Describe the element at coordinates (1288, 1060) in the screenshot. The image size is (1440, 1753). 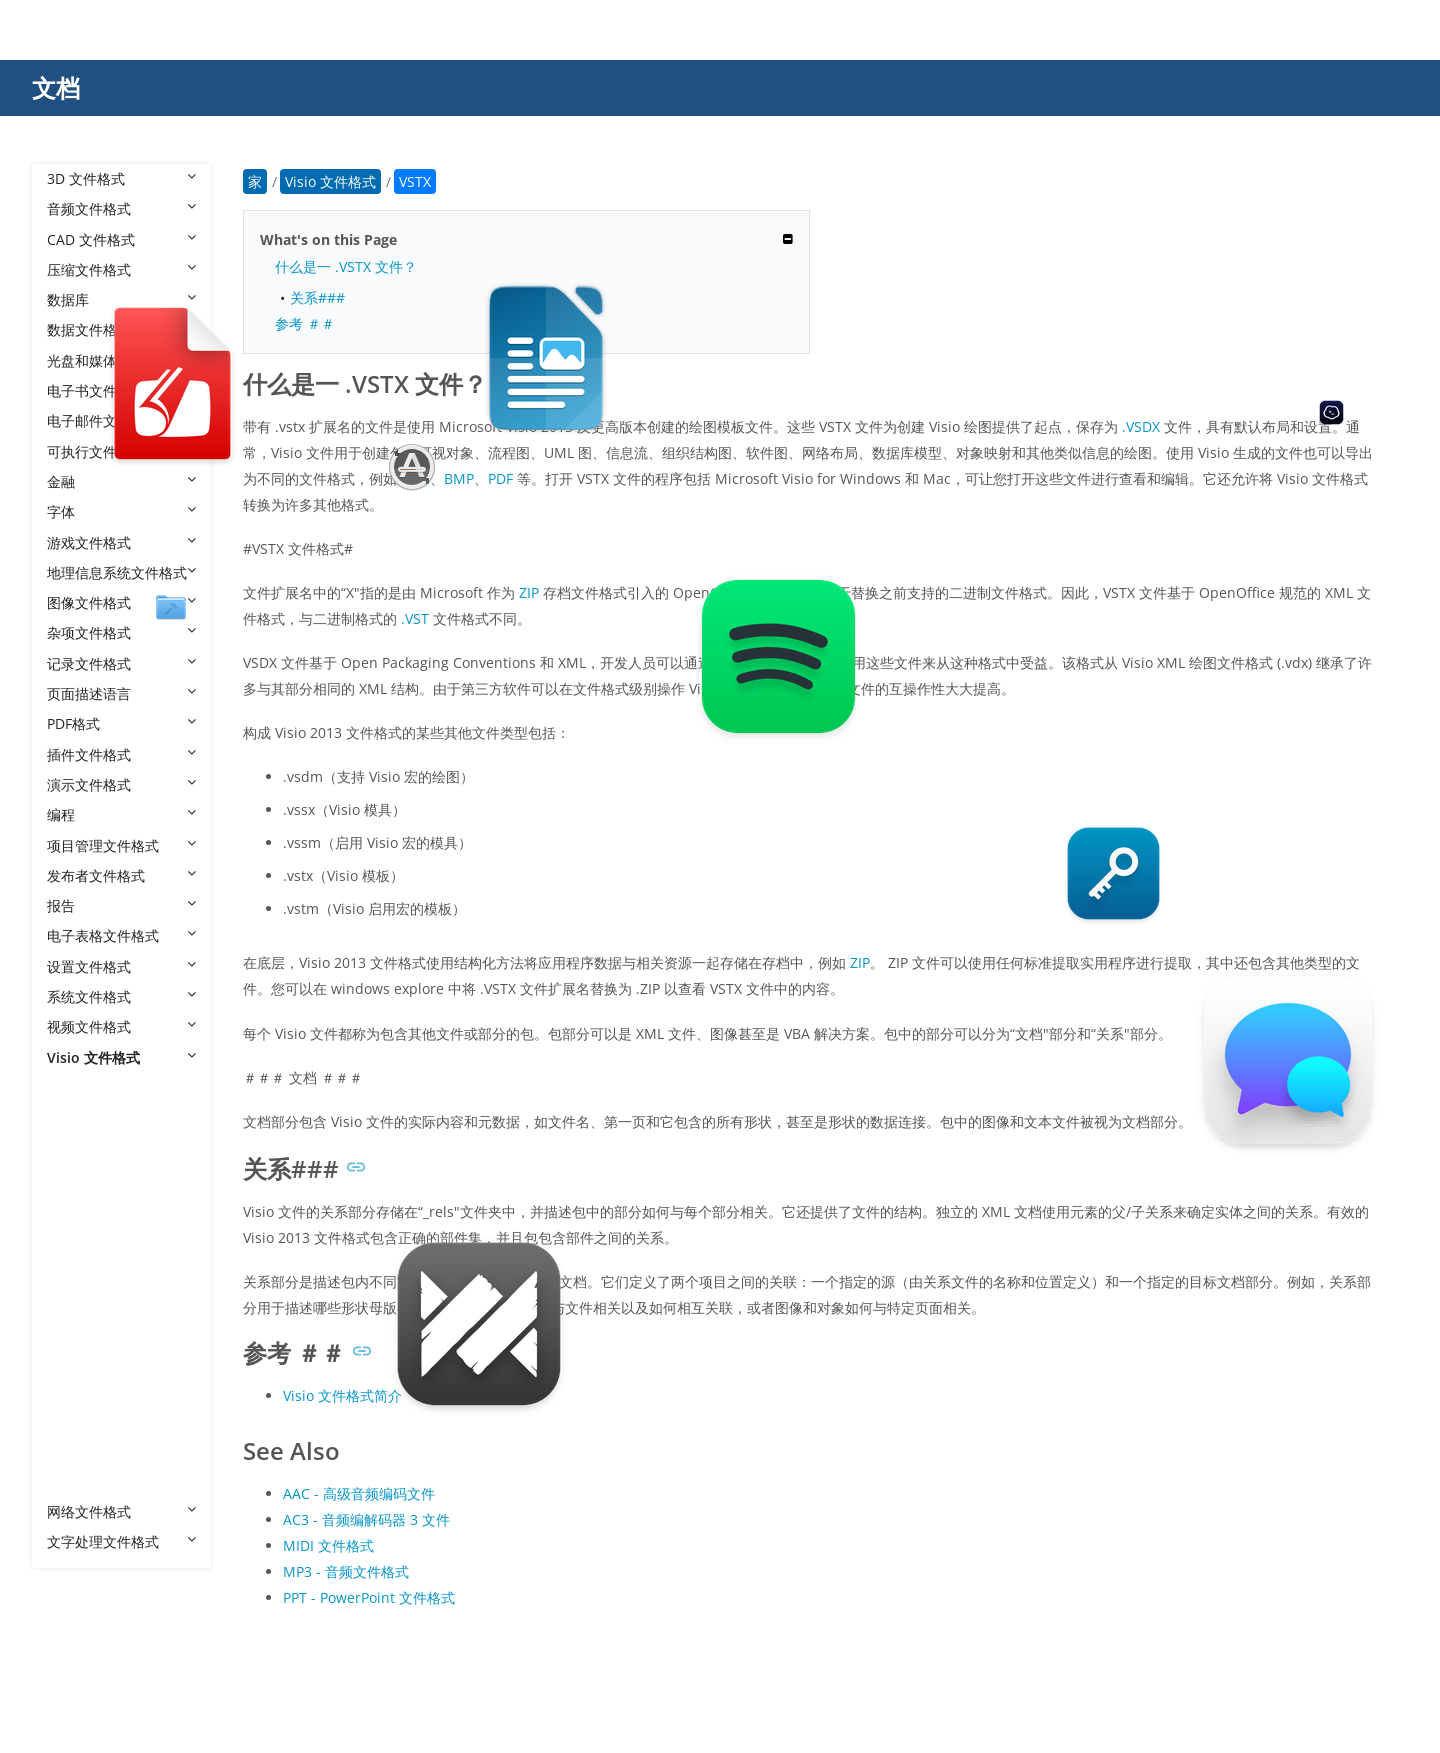
I see `open notification preferences` at that location.